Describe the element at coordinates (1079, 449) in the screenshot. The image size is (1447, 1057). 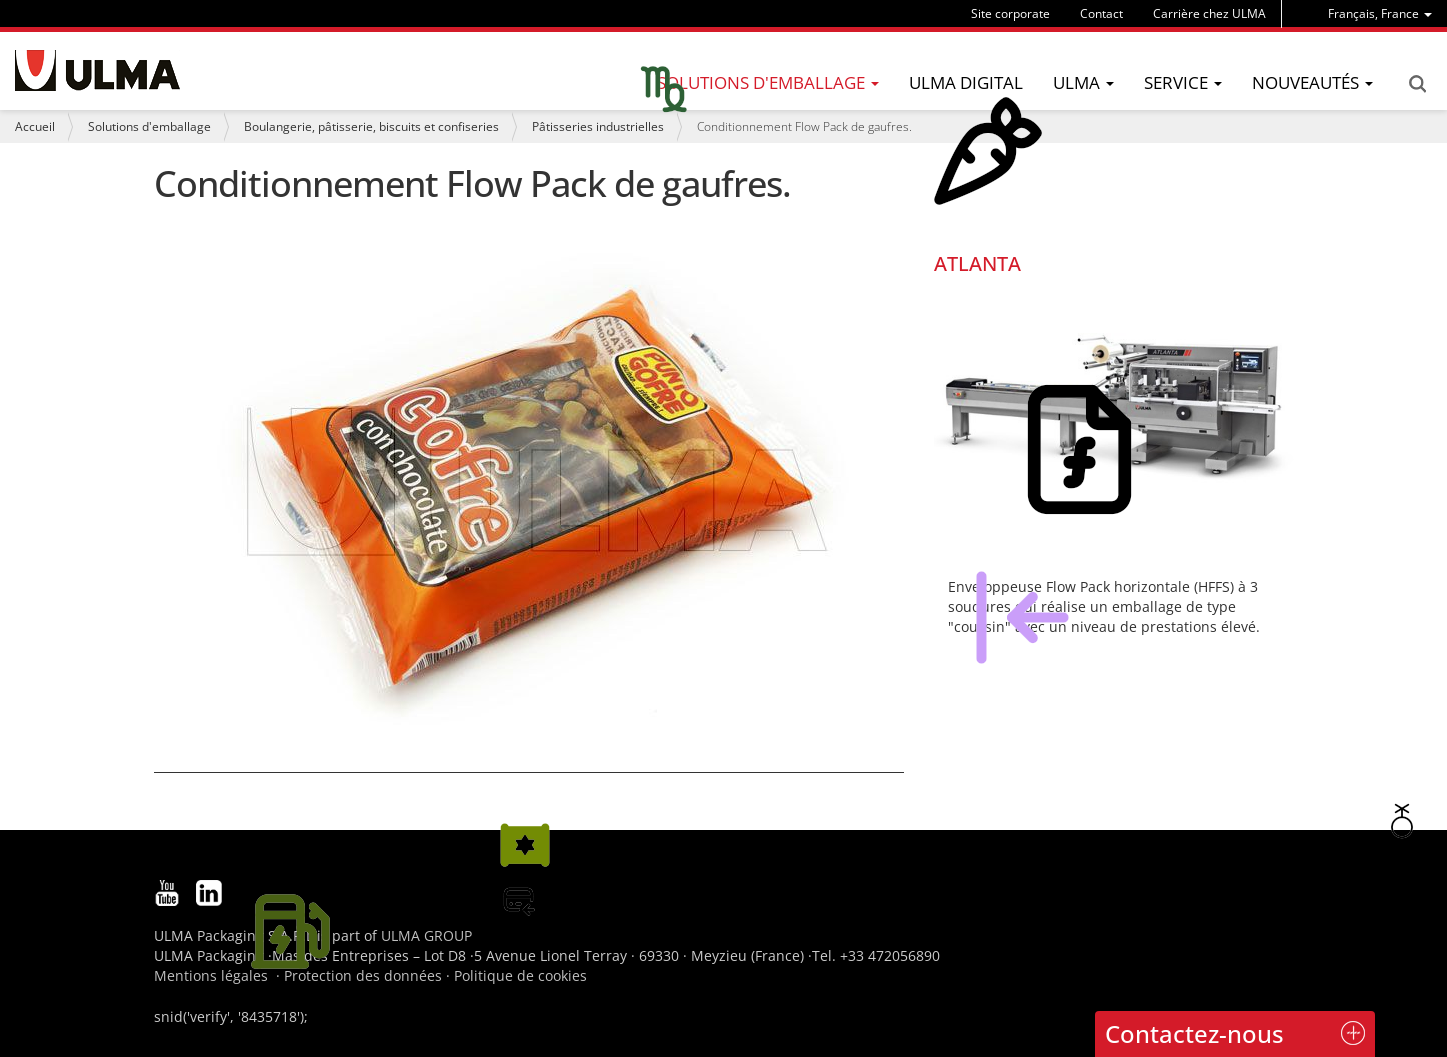
I see `view or open a function file` at that location.